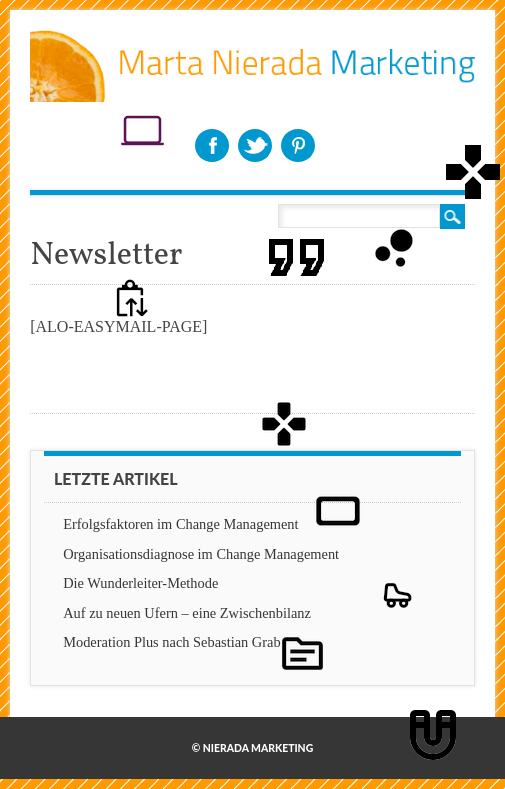 This screenshot has height=789, width=505. I want to click on crop image to 16:9 aspect ratio, so click(338, 511).